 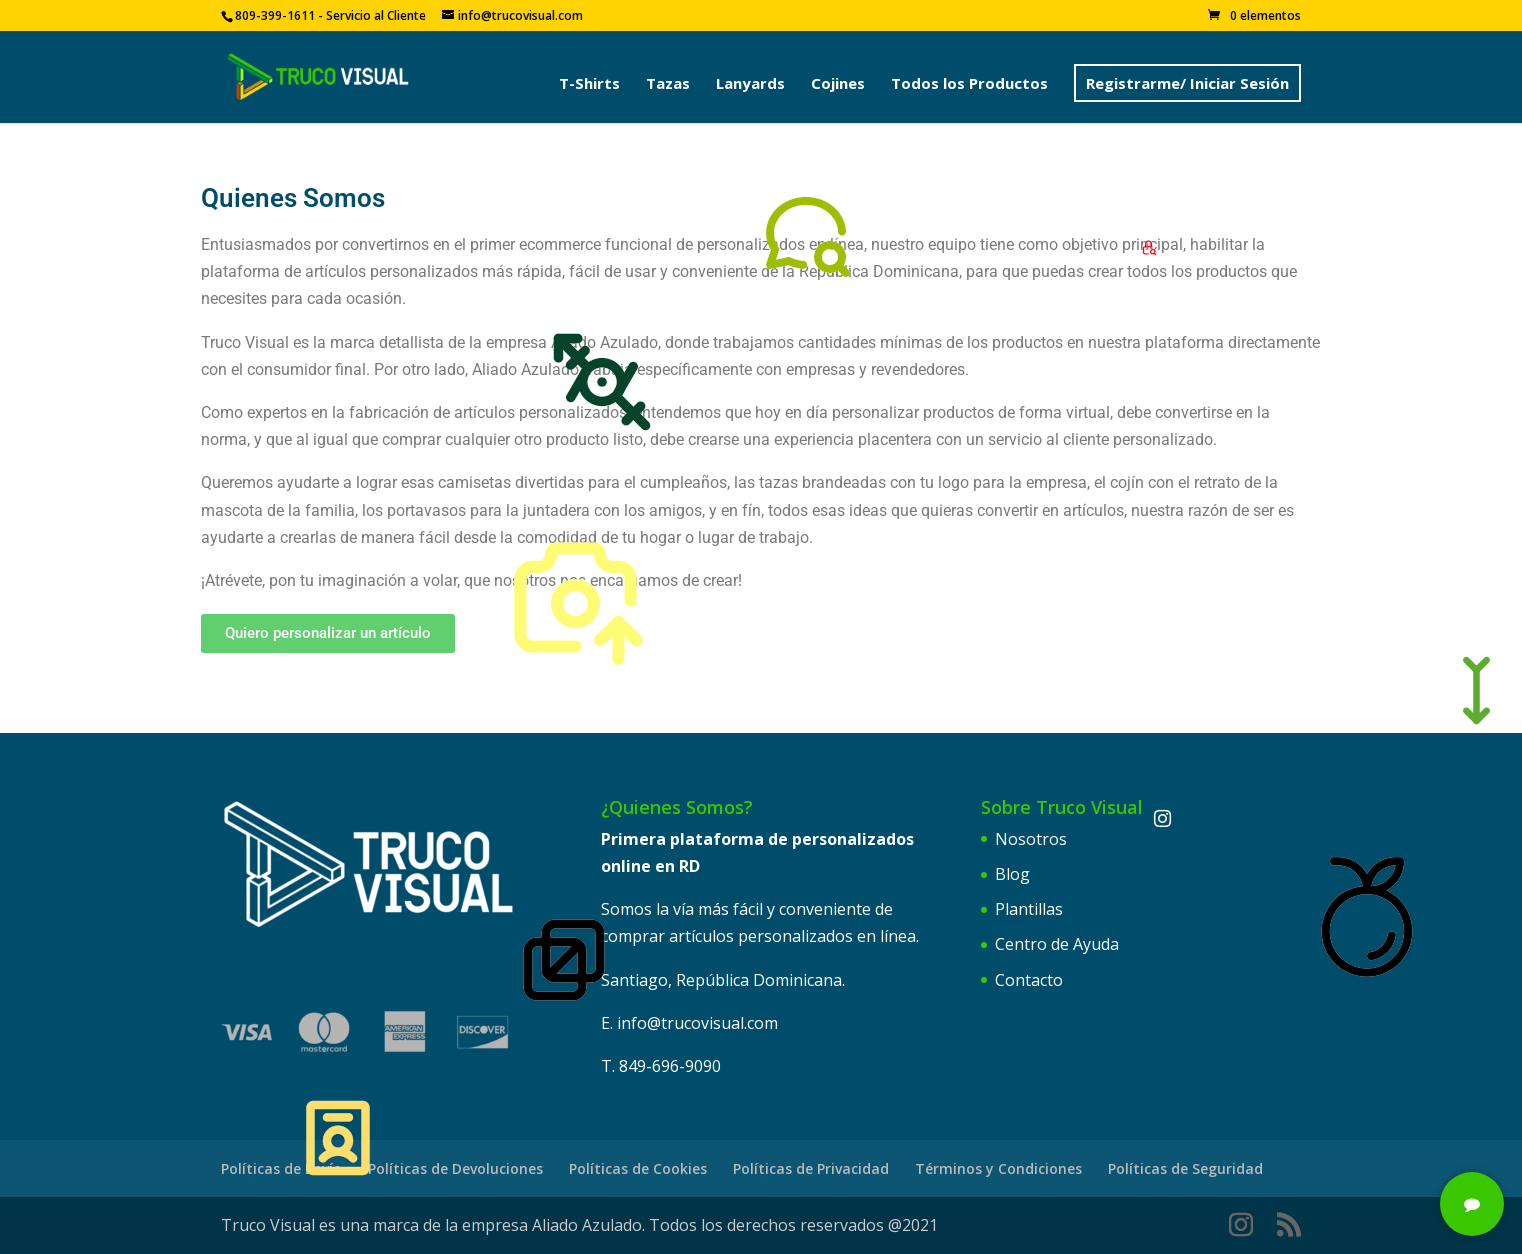 What do you see at coordinates (575, 597) in the screenshot?
I see `upload a photo from your camera` at bounding box center [575, 597].